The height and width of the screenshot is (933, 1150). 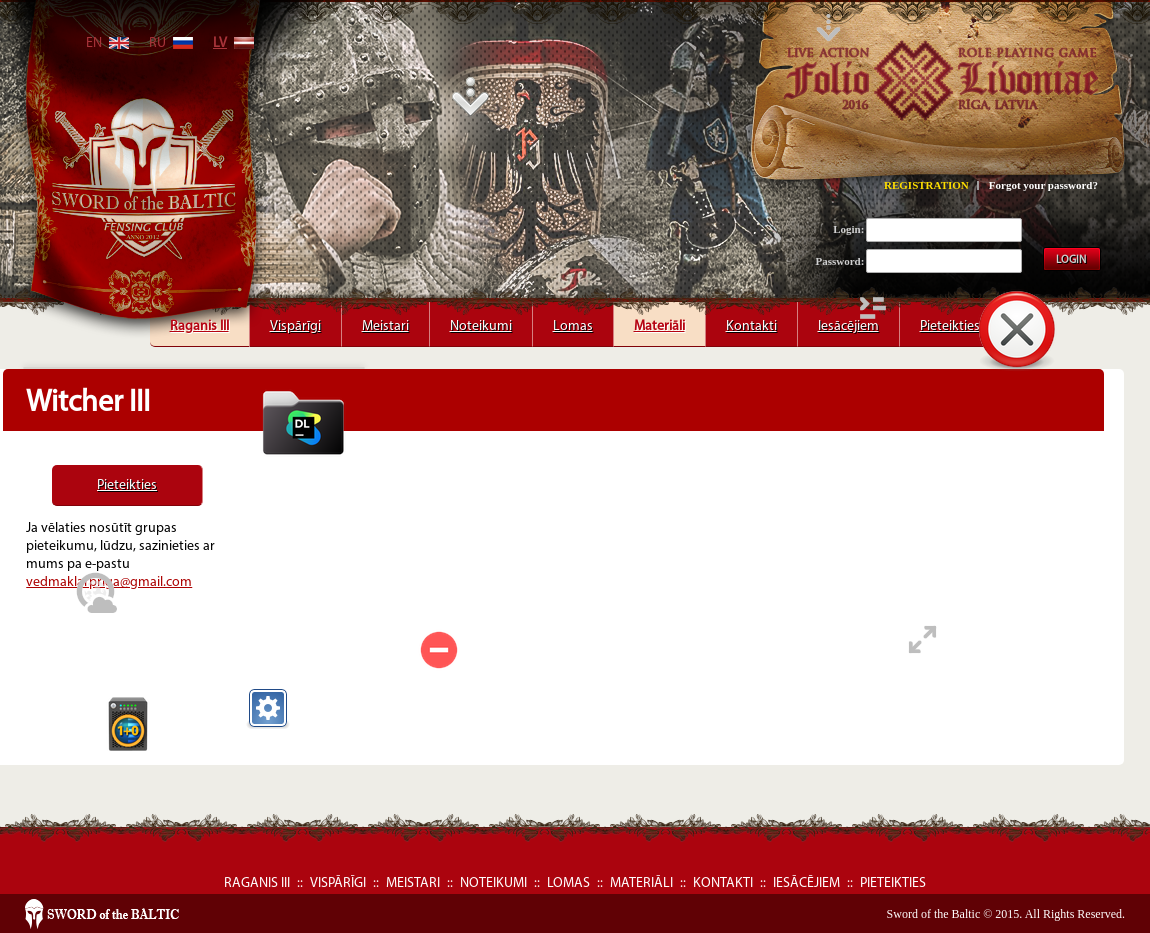 What do you see at coordinates (470, 98) in the screenshot?
I see `scroll down or view more content` at bounding box center [470, 98].